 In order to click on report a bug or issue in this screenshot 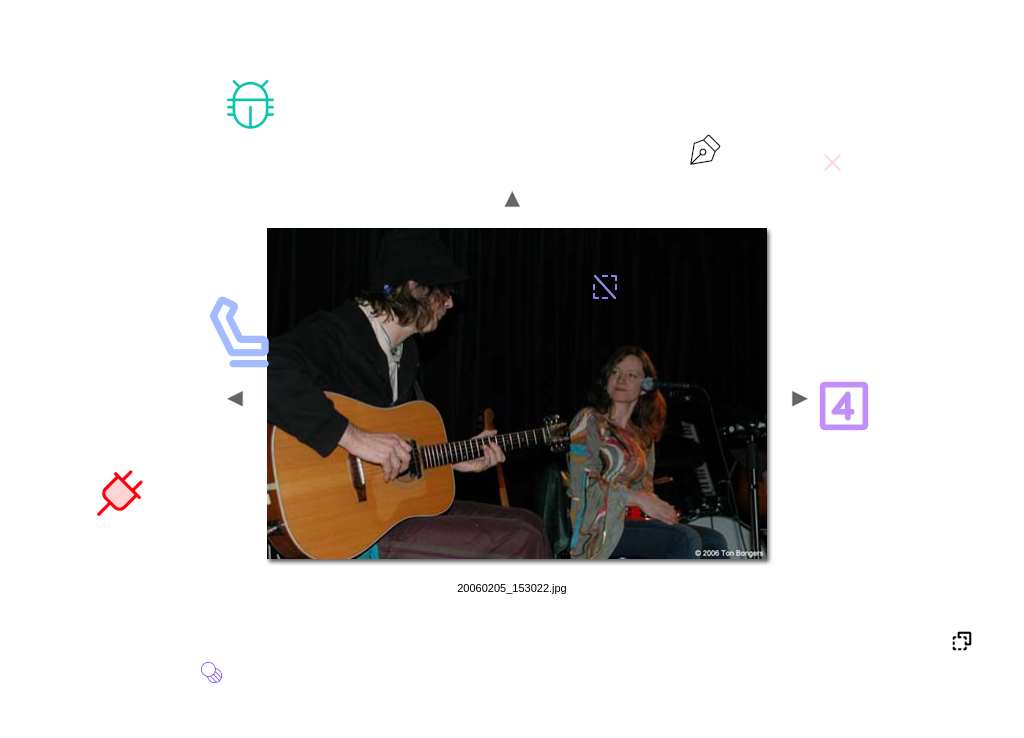, I will do `click(250, 103)`.